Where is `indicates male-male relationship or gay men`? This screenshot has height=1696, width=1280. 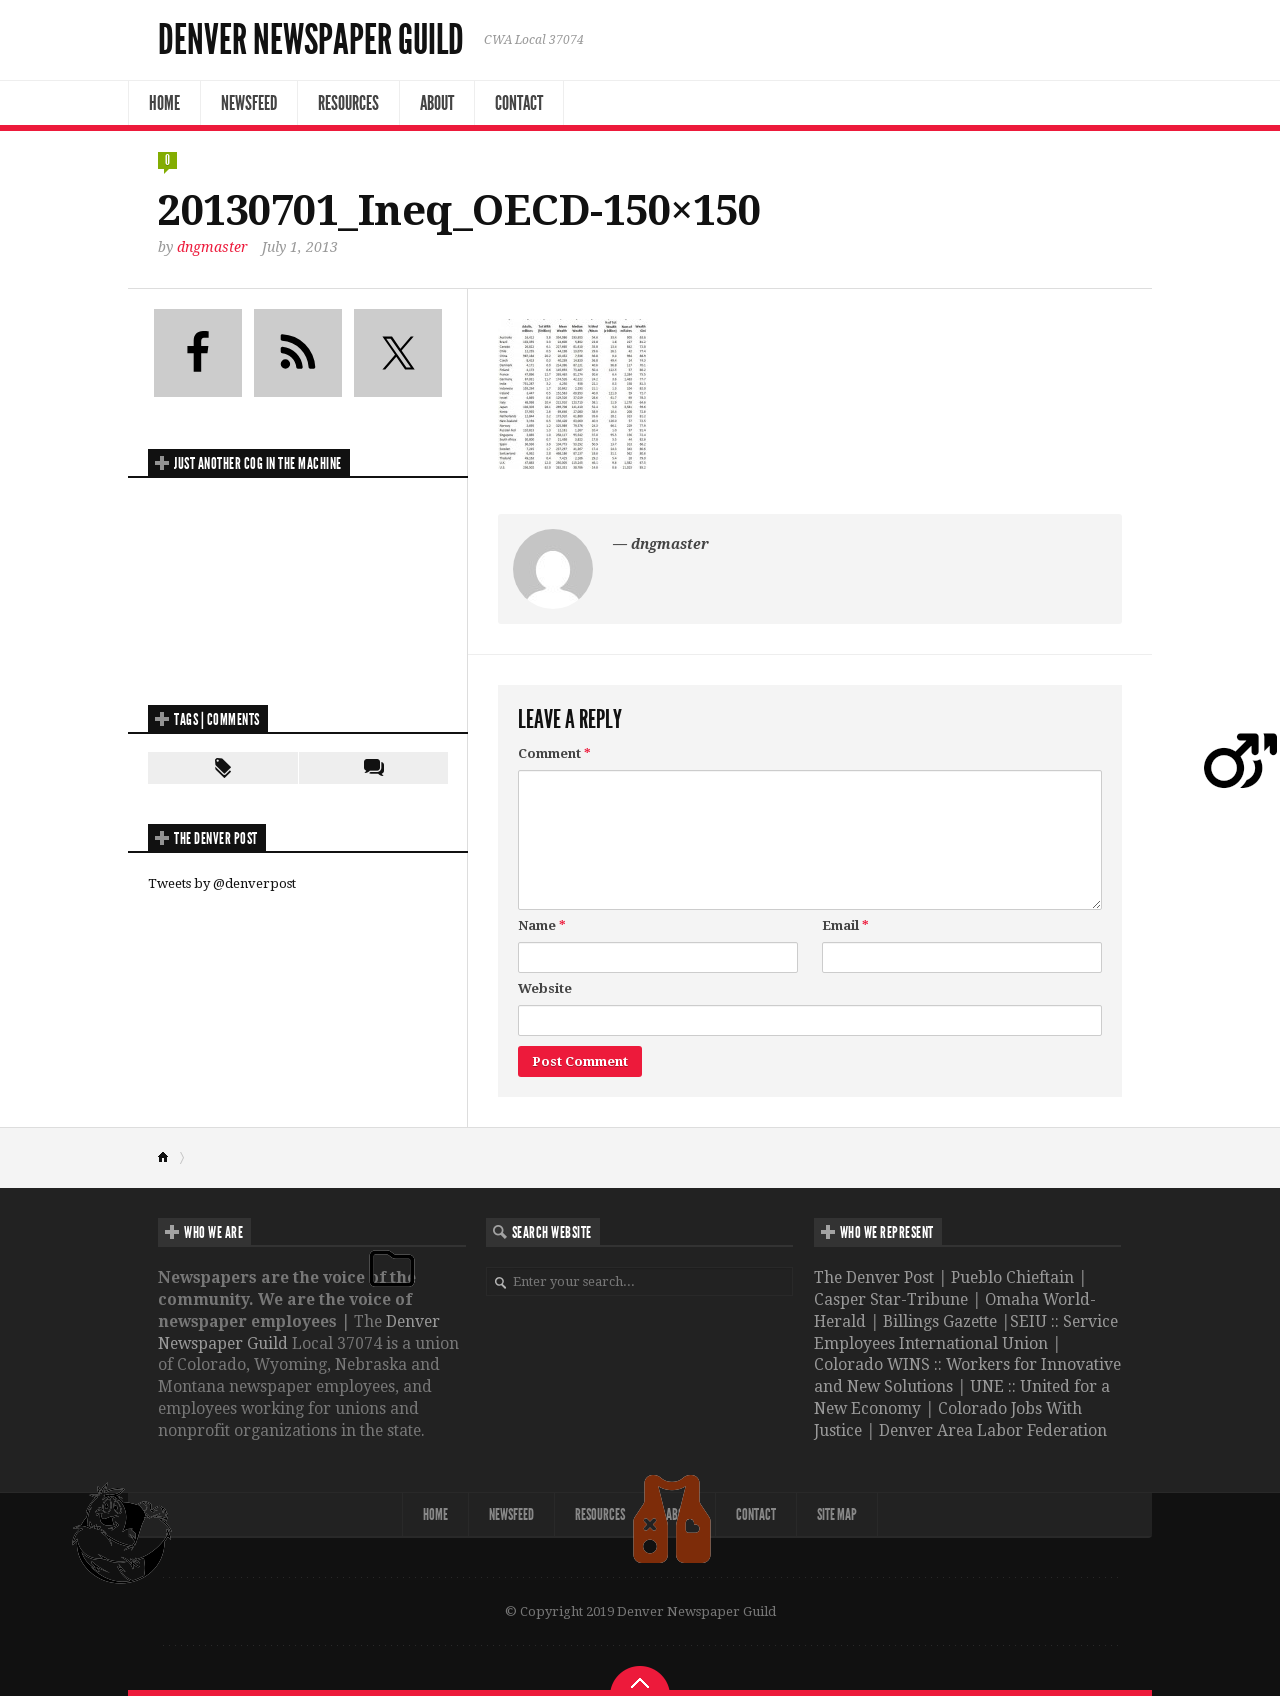 indicates male-male relationship or gay men is located at coordinates (1240, 762).